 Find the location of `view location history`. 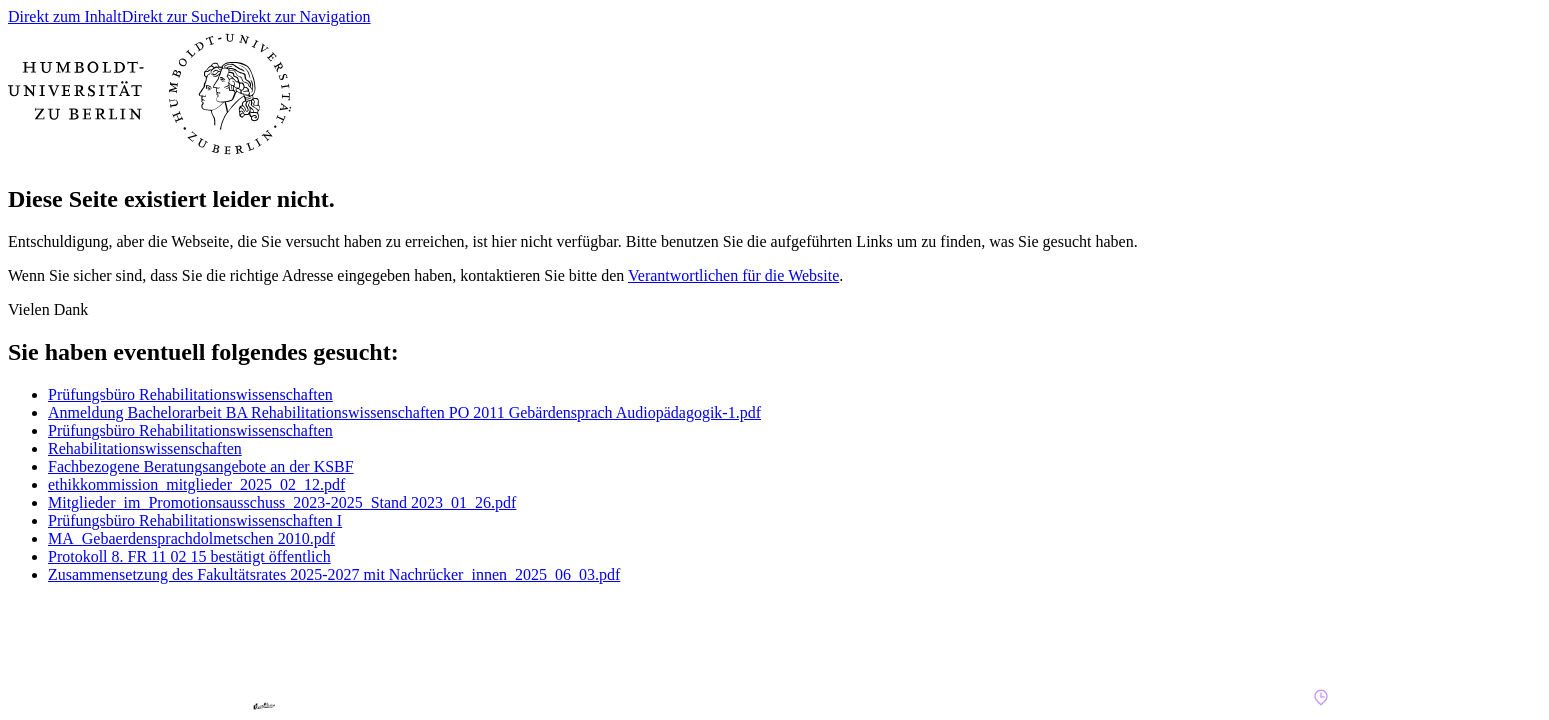

view location history is located at coordinates (1321, 697).